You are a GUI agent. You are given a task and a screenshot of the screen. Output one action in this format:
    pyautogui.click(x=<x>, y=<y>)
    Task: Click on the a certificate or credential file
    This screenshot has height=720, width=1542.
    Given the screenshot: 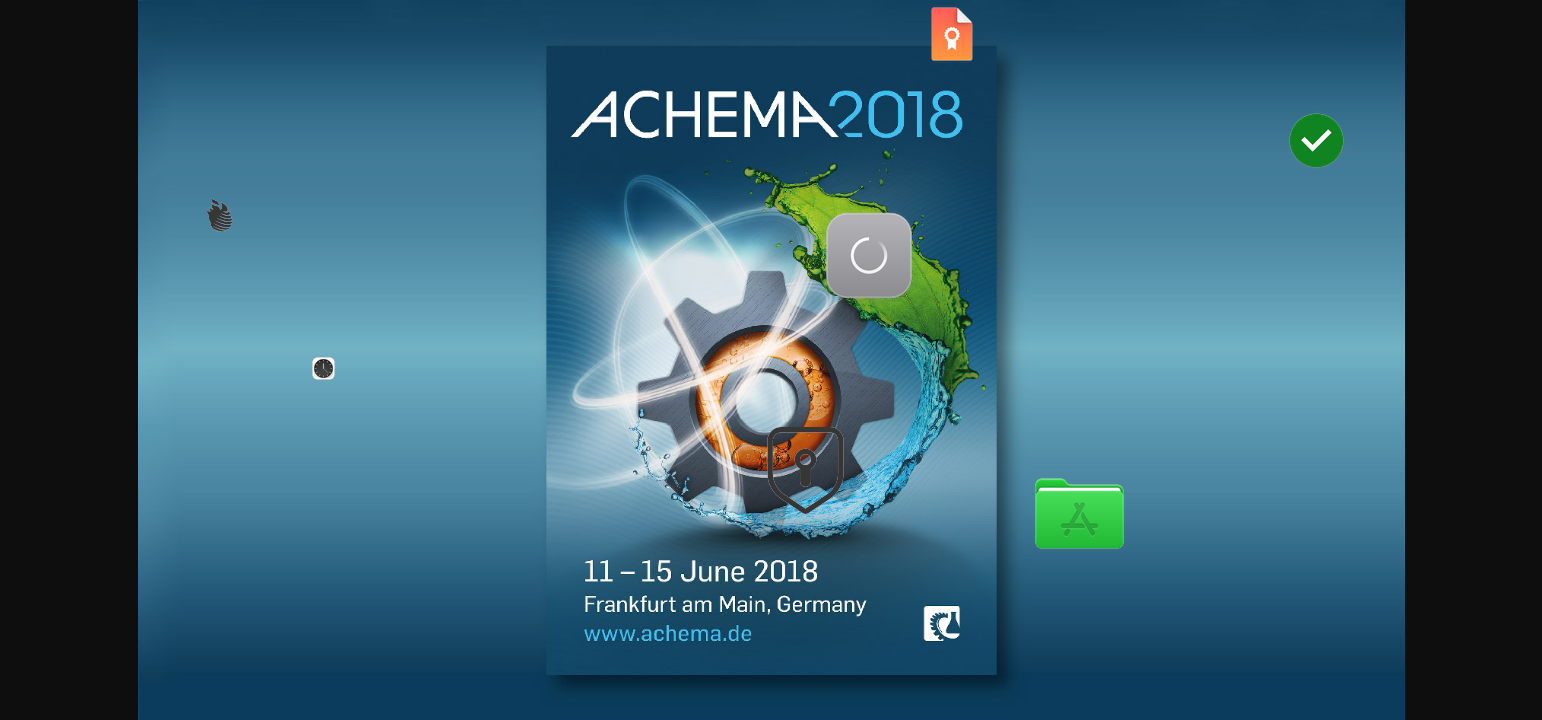 What is the action you would take?
    pyautogui.click(x=952, y=34)
    